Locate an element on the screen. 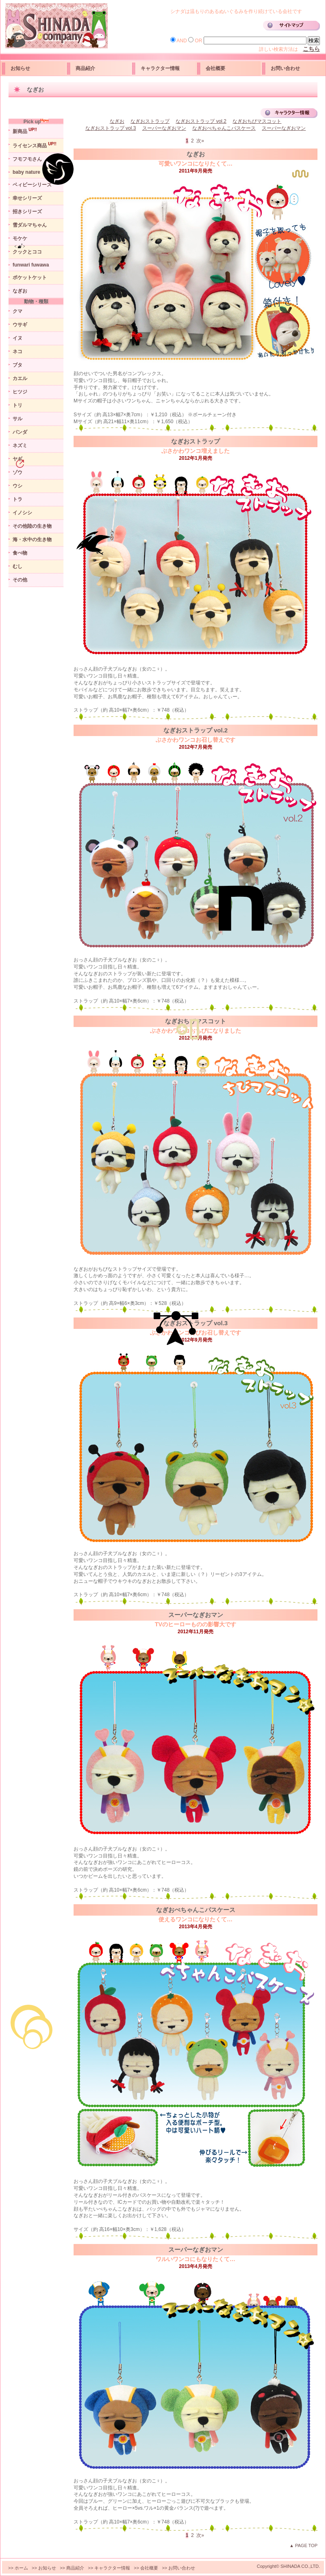  visit kununu employer review platform is located at coordinates (300, 174).